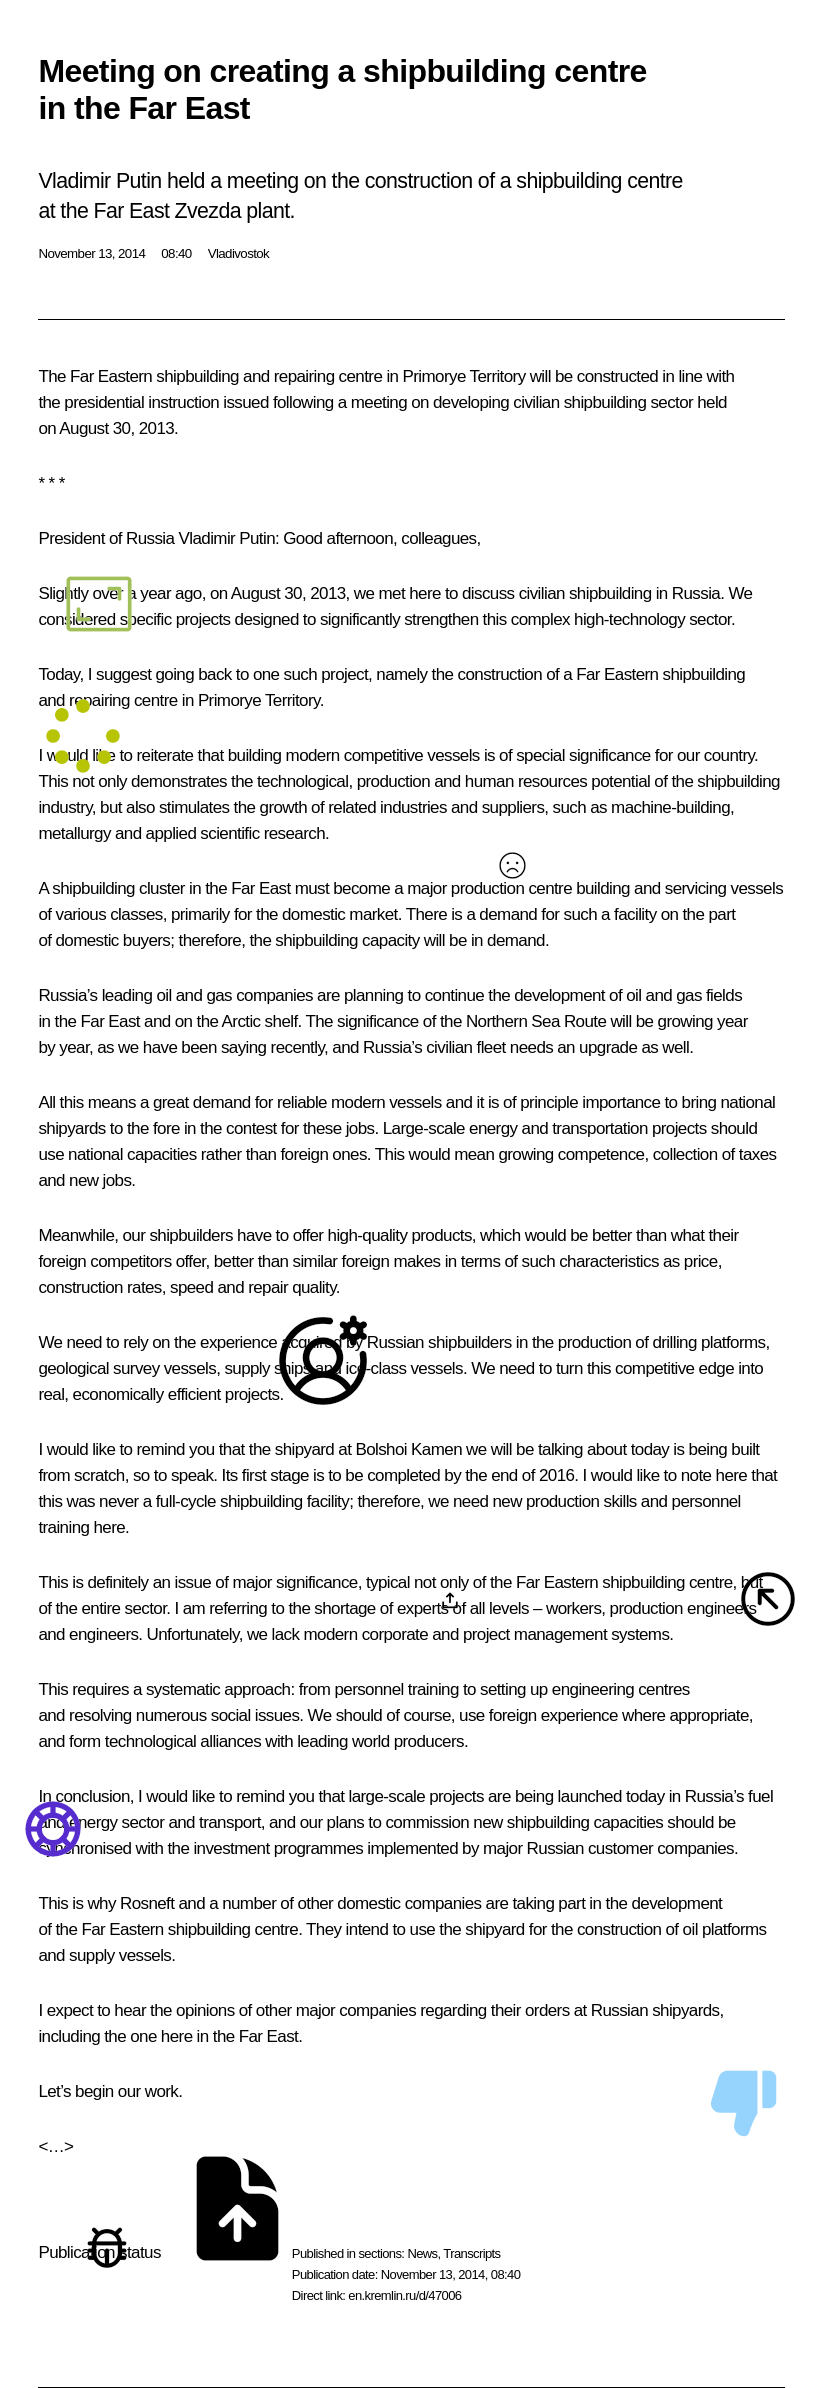 Image resolution: width=823 pixels, height=2388 pixels. Describe the element at coordinates (107, 2247) in the screenshot. I see `report a bug or issue` at that location.